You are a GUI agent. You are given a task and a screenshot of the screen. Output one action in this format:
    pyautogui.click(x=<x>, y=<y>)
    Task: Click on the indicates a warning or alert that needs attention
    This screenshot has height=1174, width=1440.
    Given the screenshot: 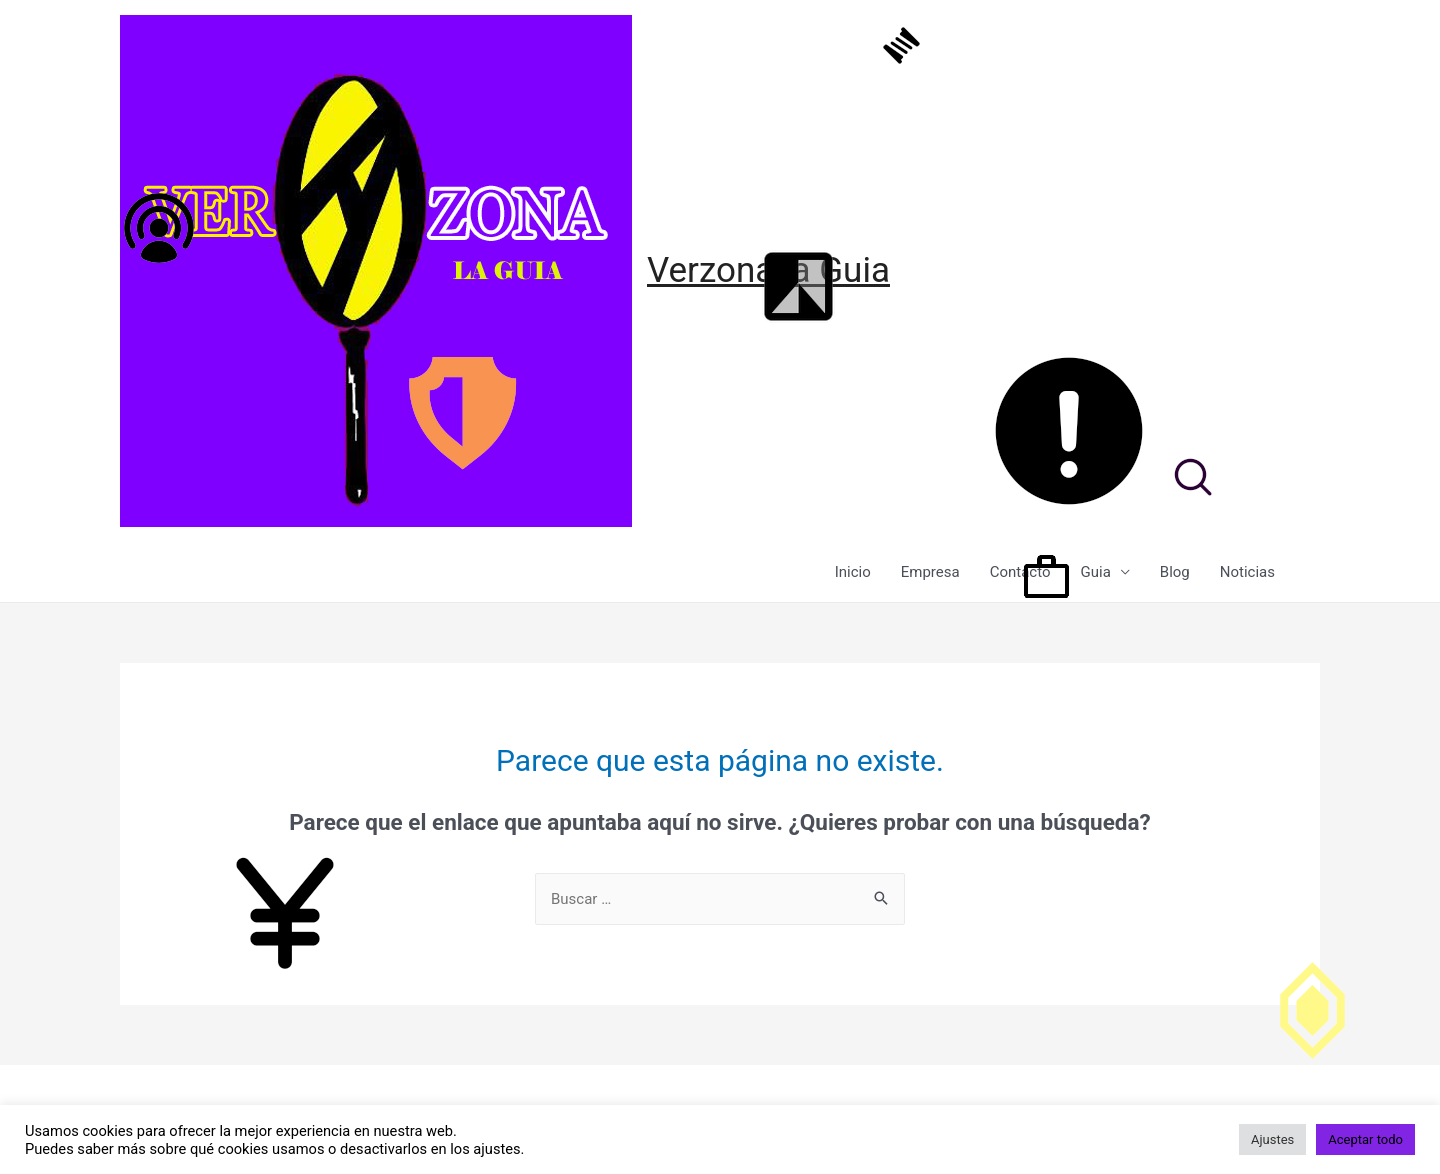 What is the action you would take?
    pyautogui.click(x=1069, y=431)
    